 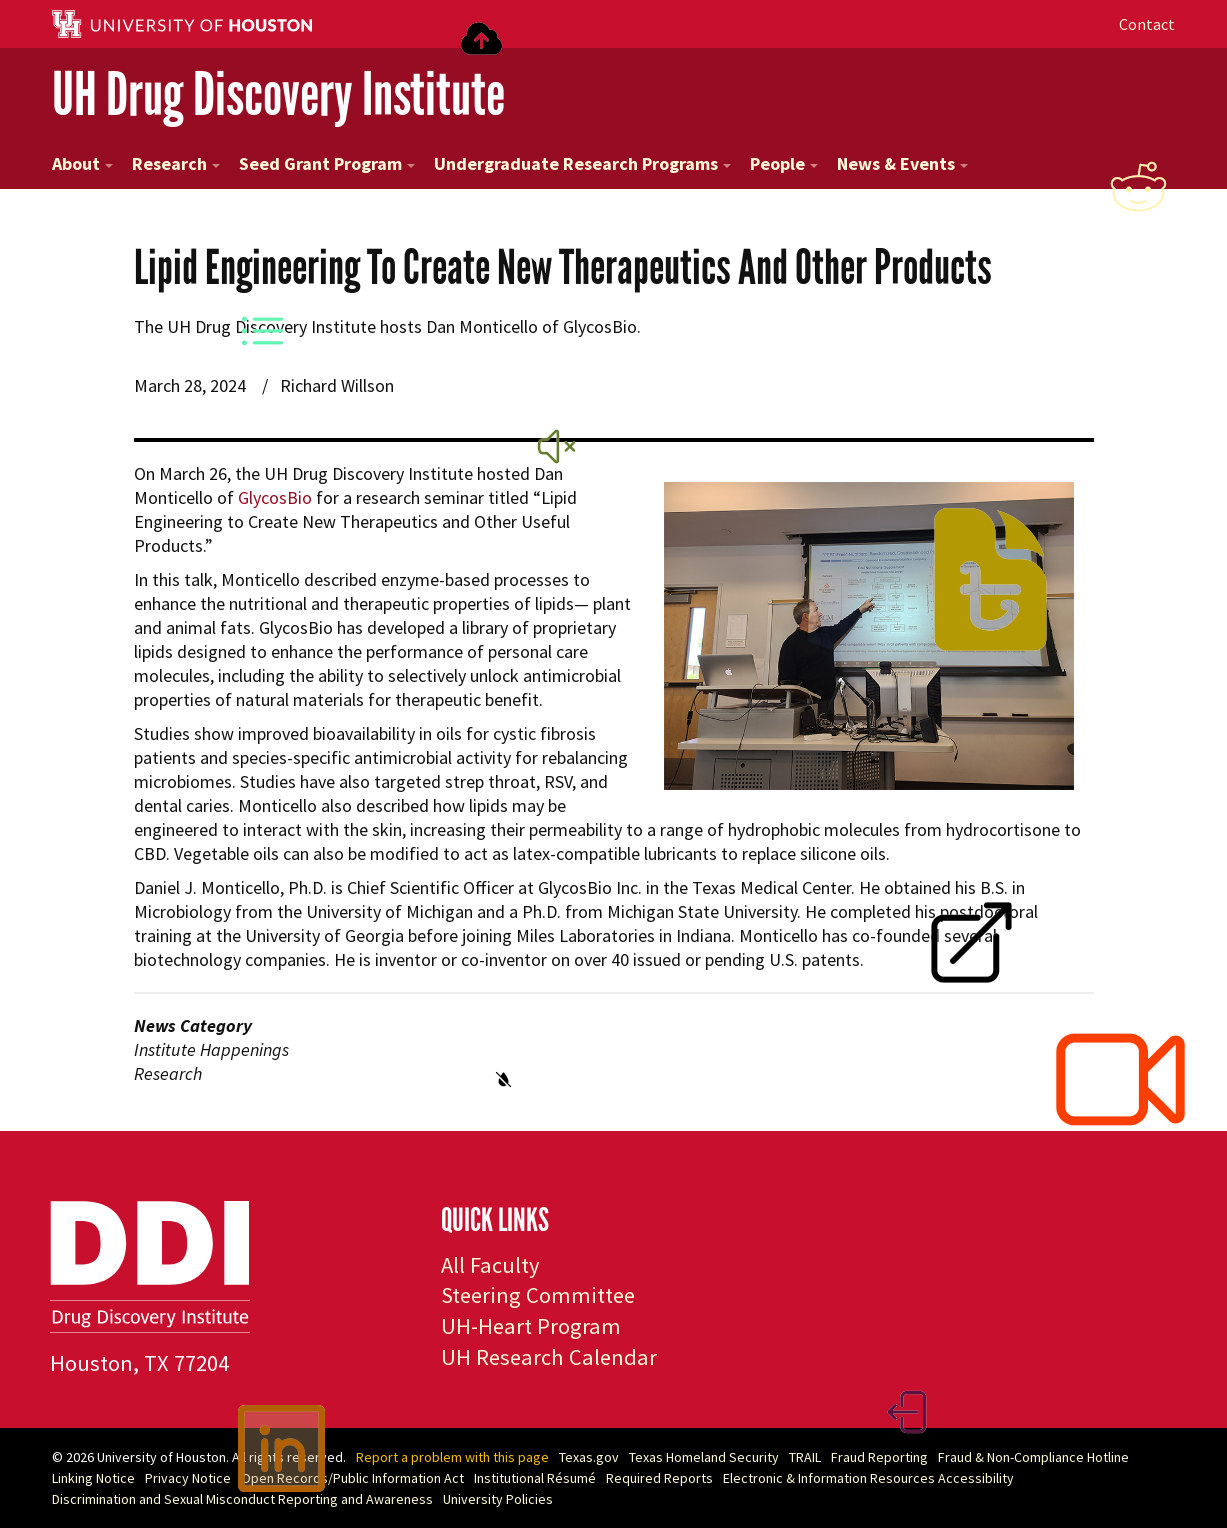 What do you see at coordinates (503, 1079) in the screenshot?
I see `disable water or liquid detection` at bounding box center [503, 1079].